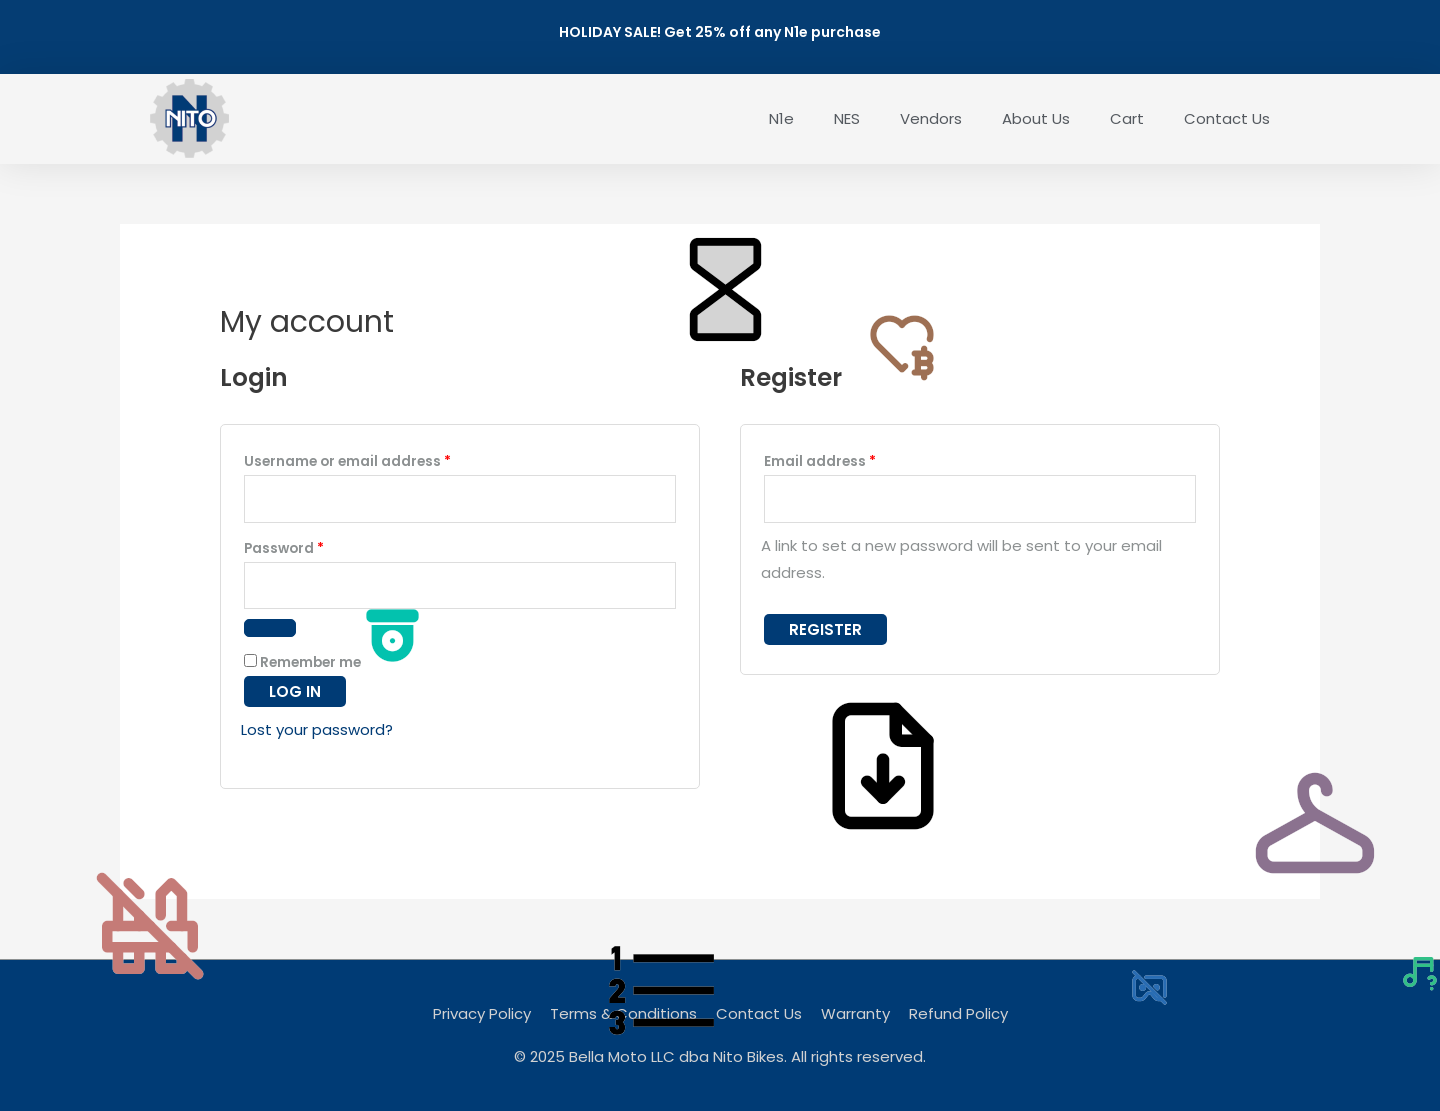  What do you see at coordinates (902, 344) in the screenshot?
I see `favorite or save a bitcoin transaction` at bounding box center [902, 344].